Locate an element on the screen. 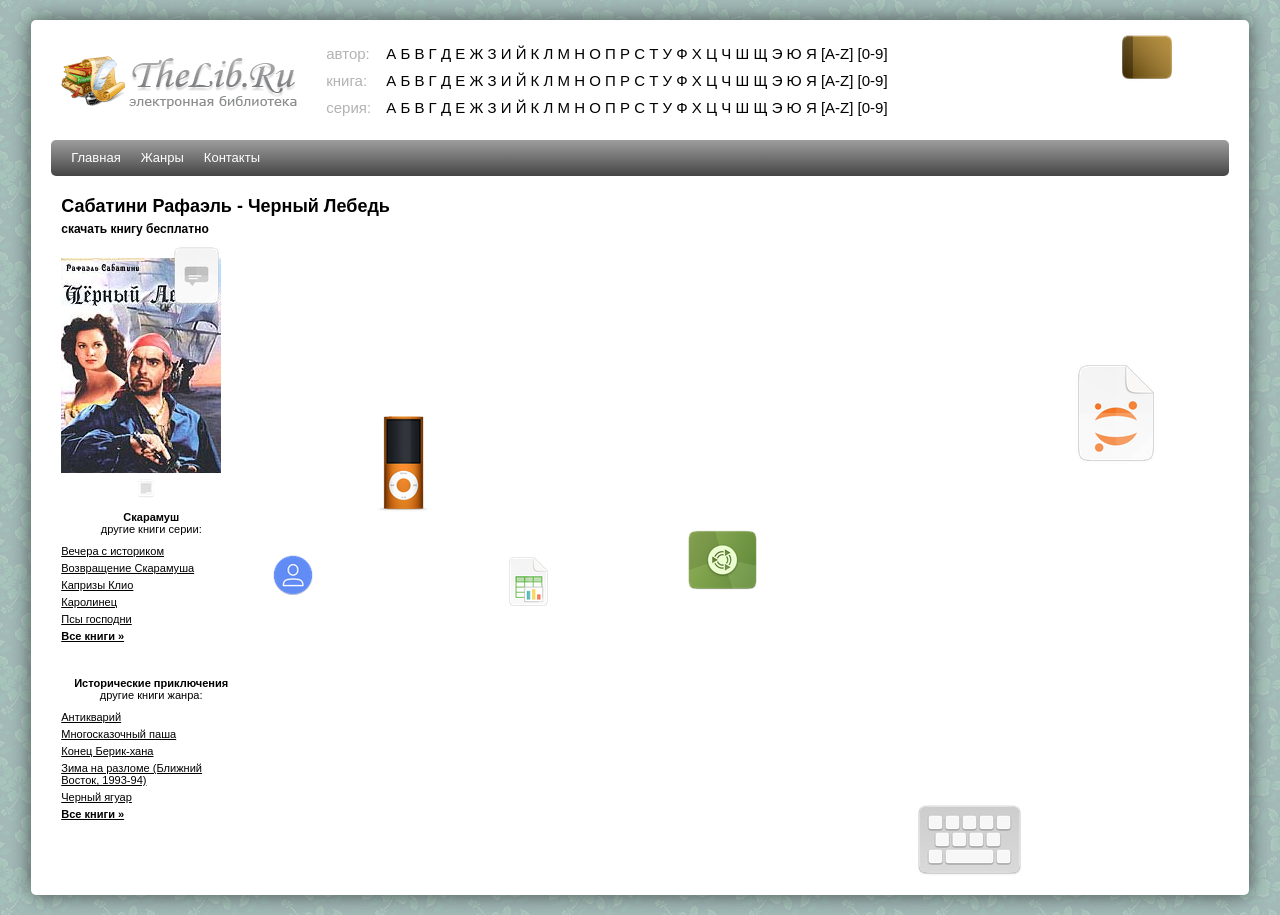 The height and width of the screenshot is (915, 1280). open a spreadsheet file is located at coordinates (528, 581).